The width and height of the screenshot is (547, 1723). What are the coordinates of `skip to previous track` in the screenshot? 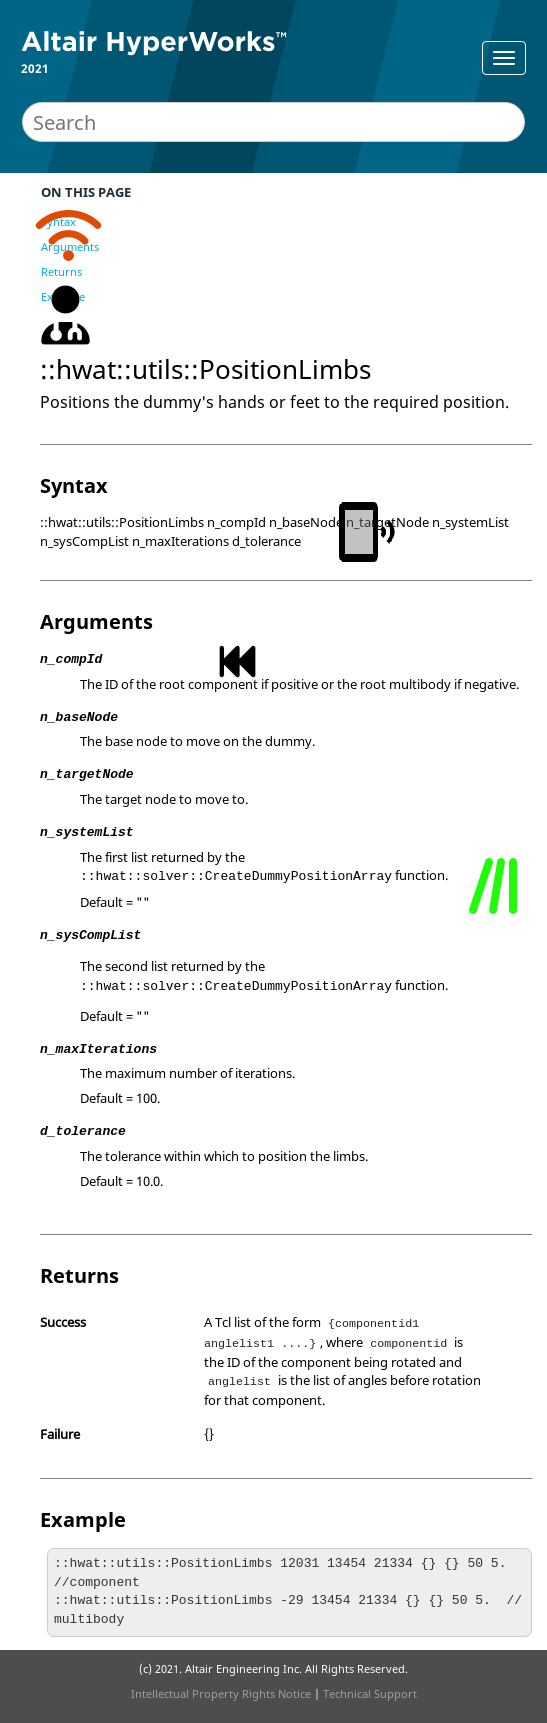 It's located at (237, 661).